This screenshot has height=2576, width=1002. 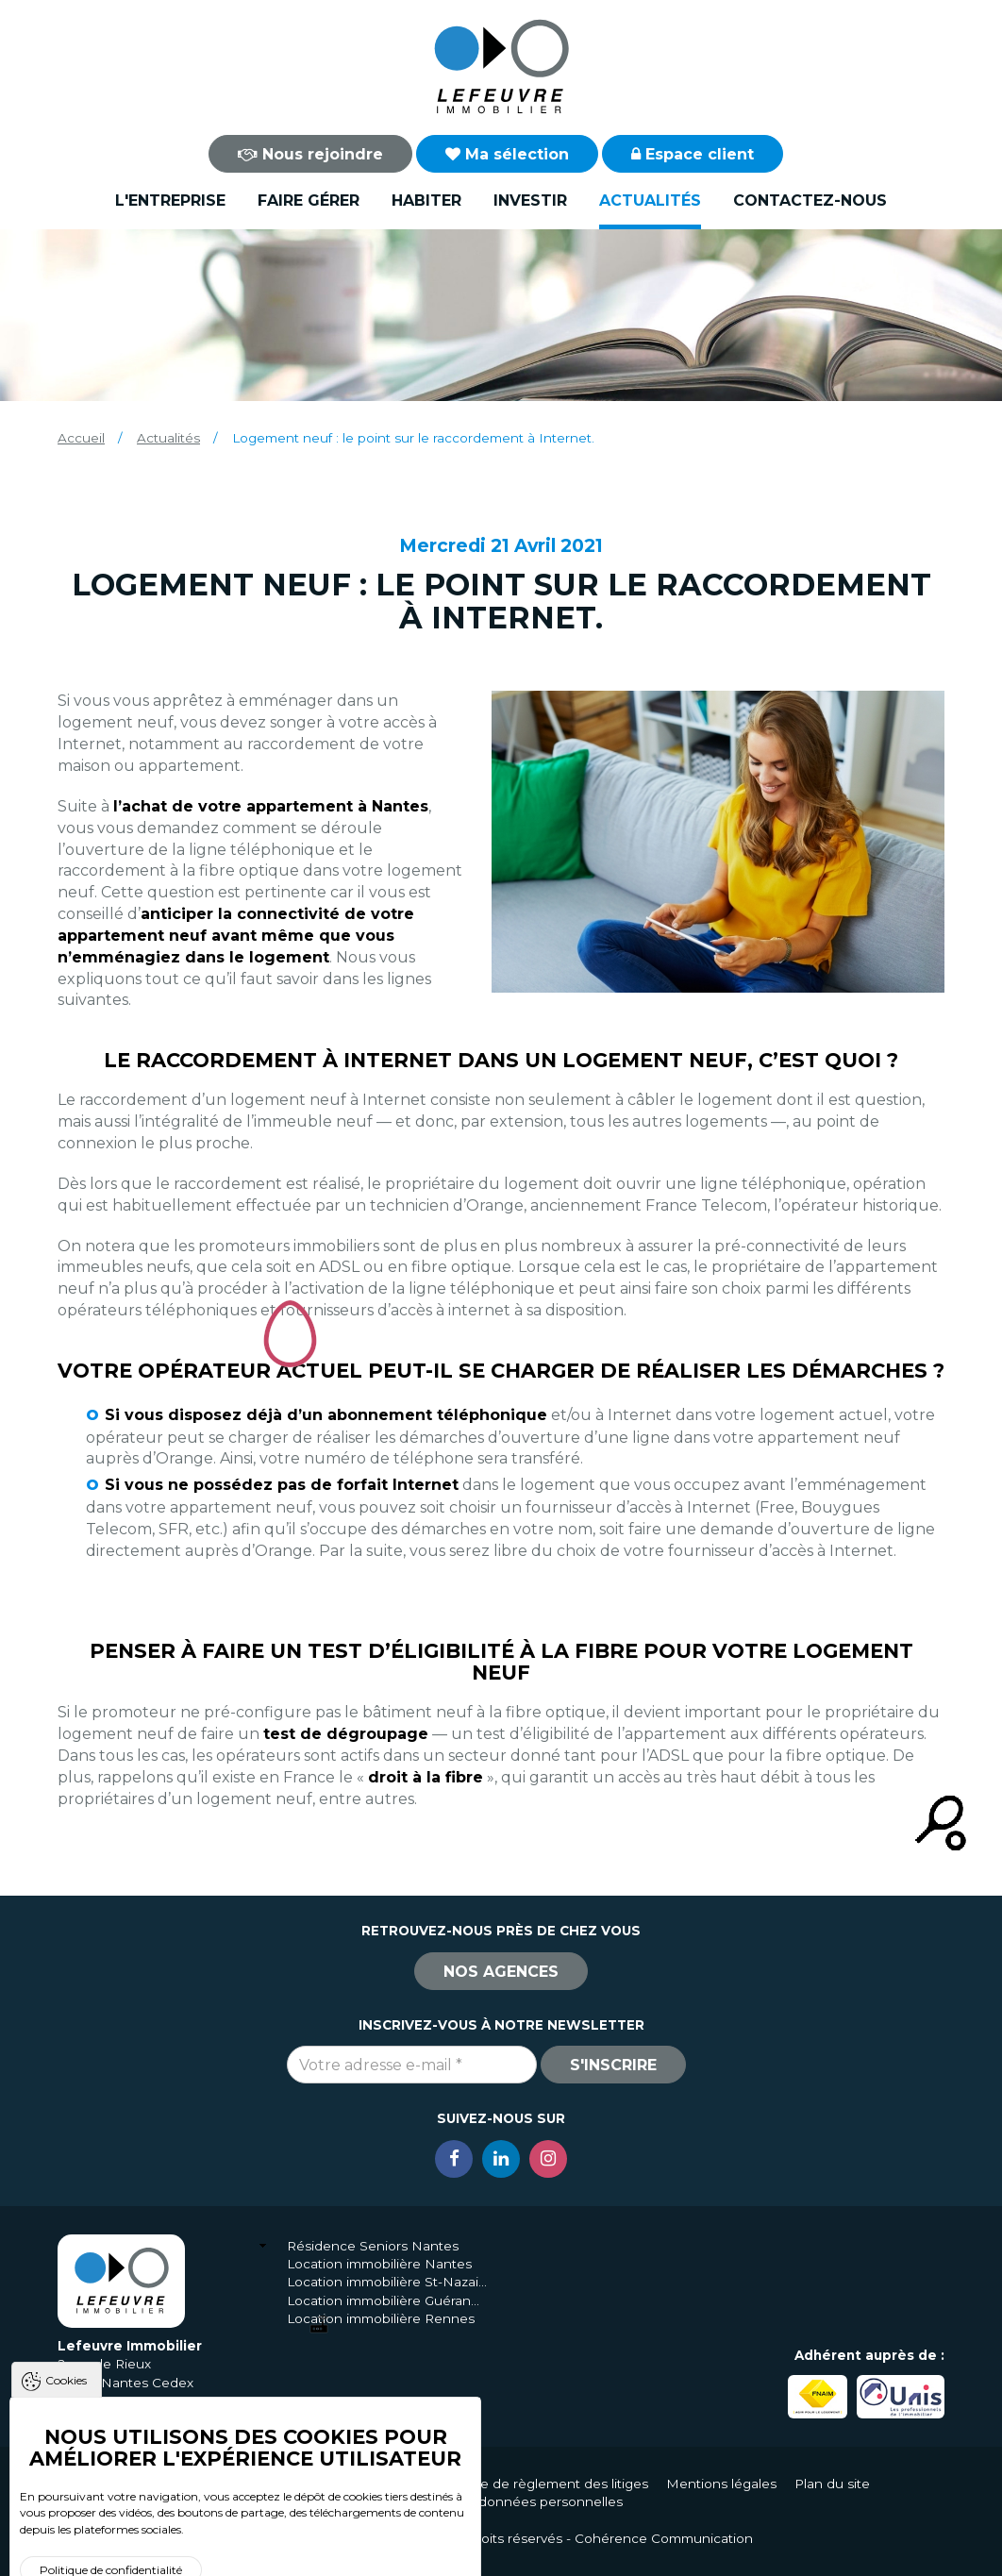 I want to click on access router or network device settings, so click(x=319, y=2324).